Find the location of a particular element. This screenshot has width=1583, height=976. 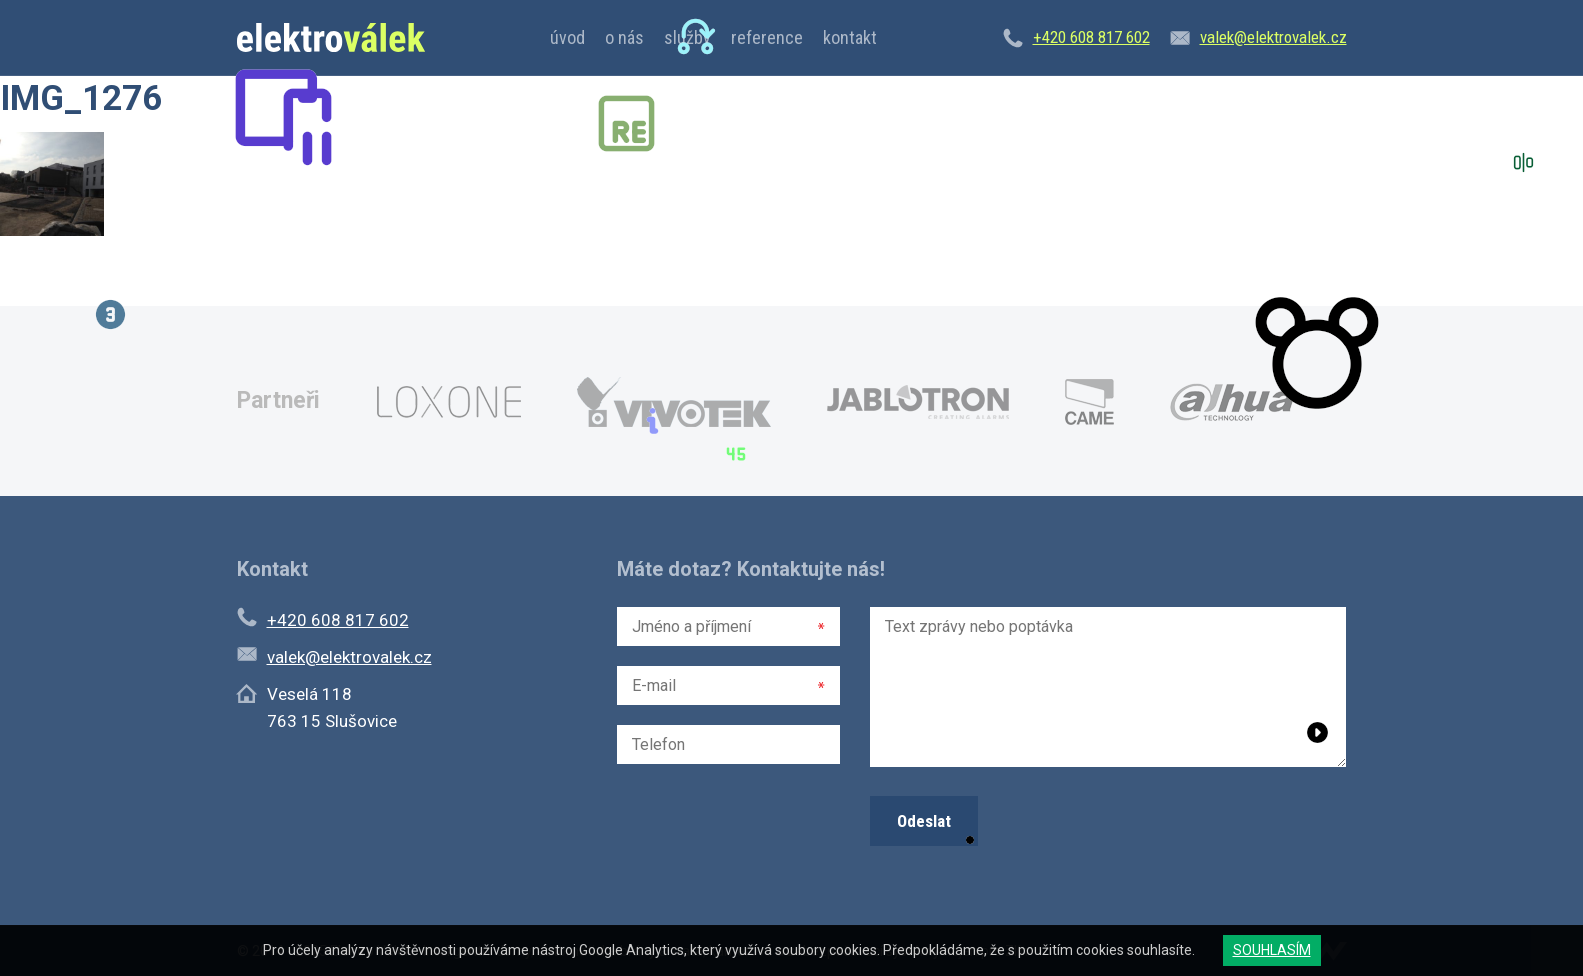

play media or video content is located at coordinates (1317, 732).